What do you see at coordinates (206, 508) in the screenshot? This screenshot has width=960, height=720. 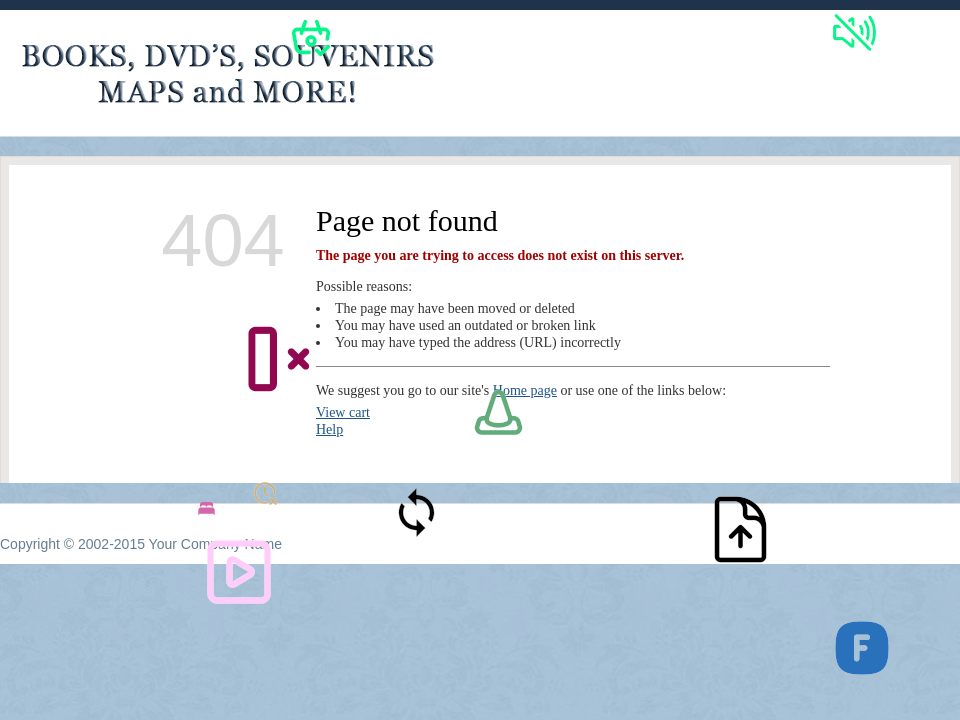 I see `find nearby hotels or accommodations` at bounding box center [206, 508].